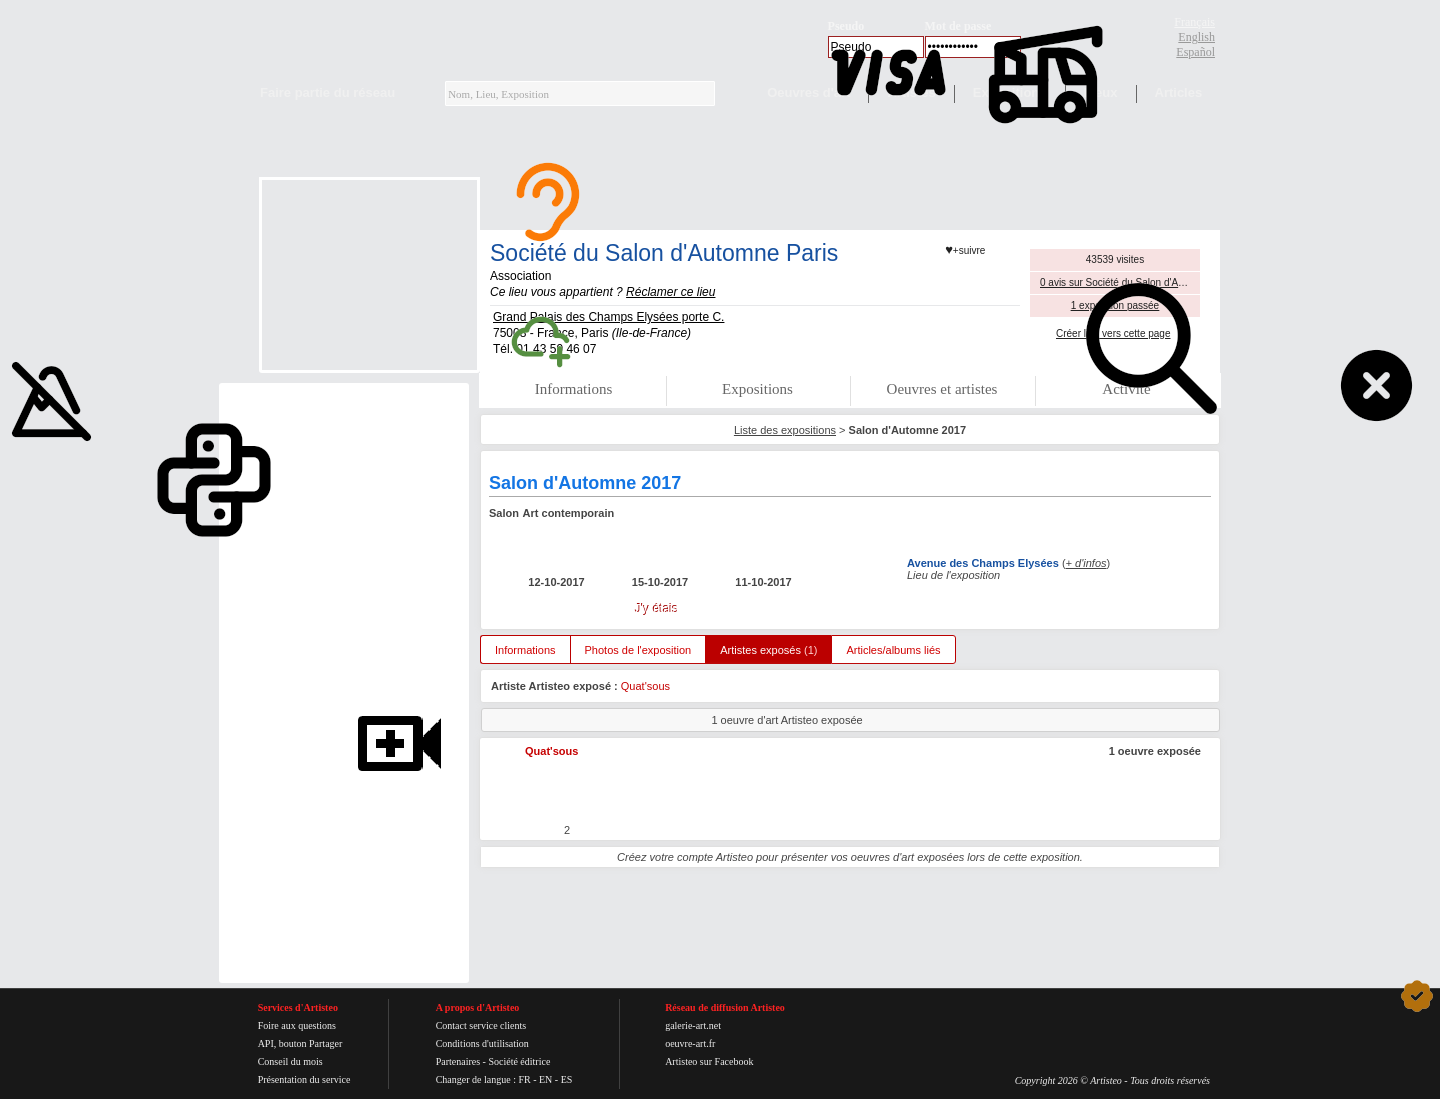 This screenshot has width=1440, height=1099. Describe the element at coordinates (1417, 996) in the screenshot. I see `verified account or official badge` at that location.